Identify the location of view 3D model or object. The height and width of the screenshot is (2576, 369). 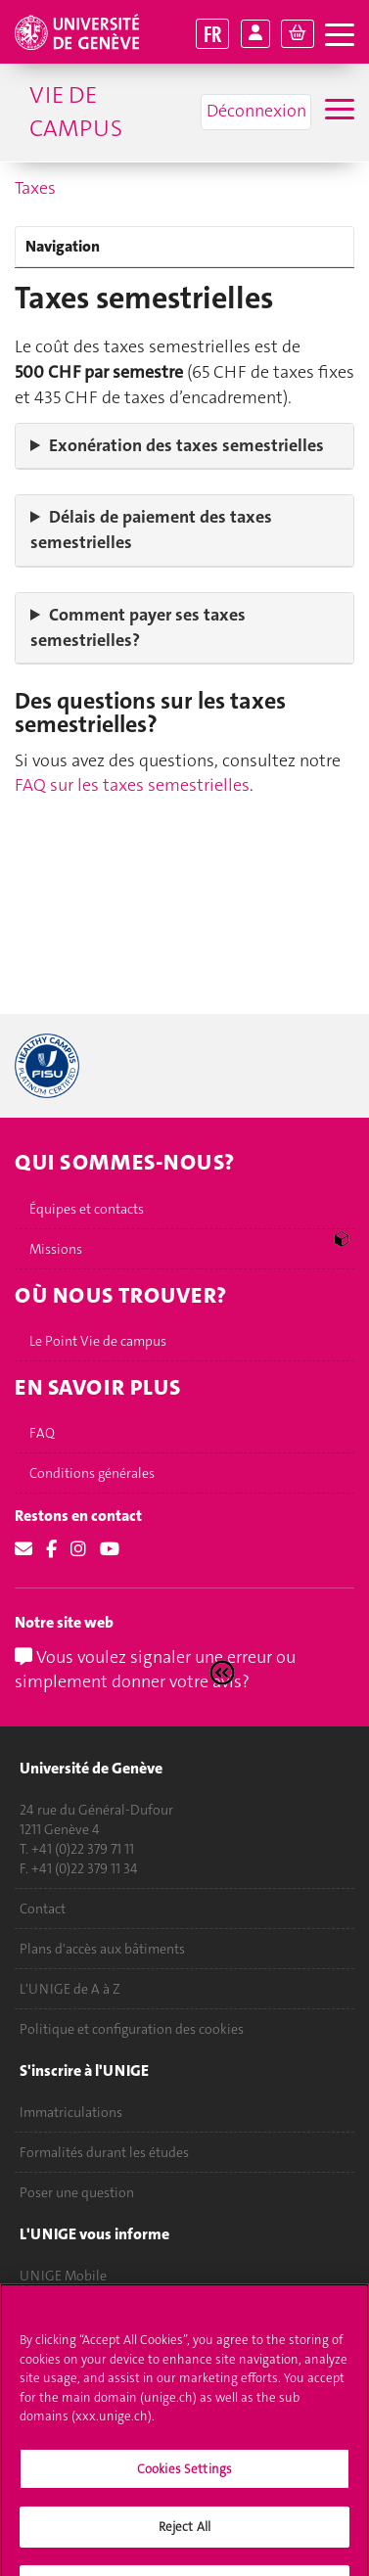
(342, 1239).